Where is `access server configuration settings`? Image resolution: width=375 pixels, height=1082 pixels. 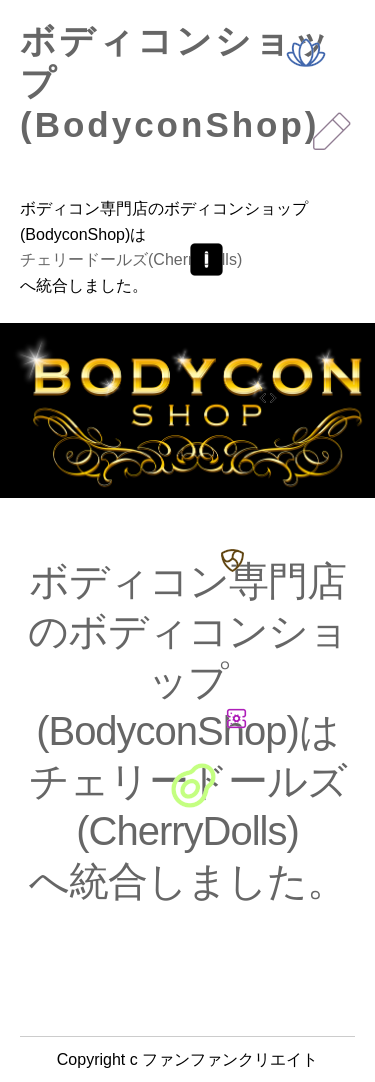
access server configuration settings is located at coordinates (236, 718).